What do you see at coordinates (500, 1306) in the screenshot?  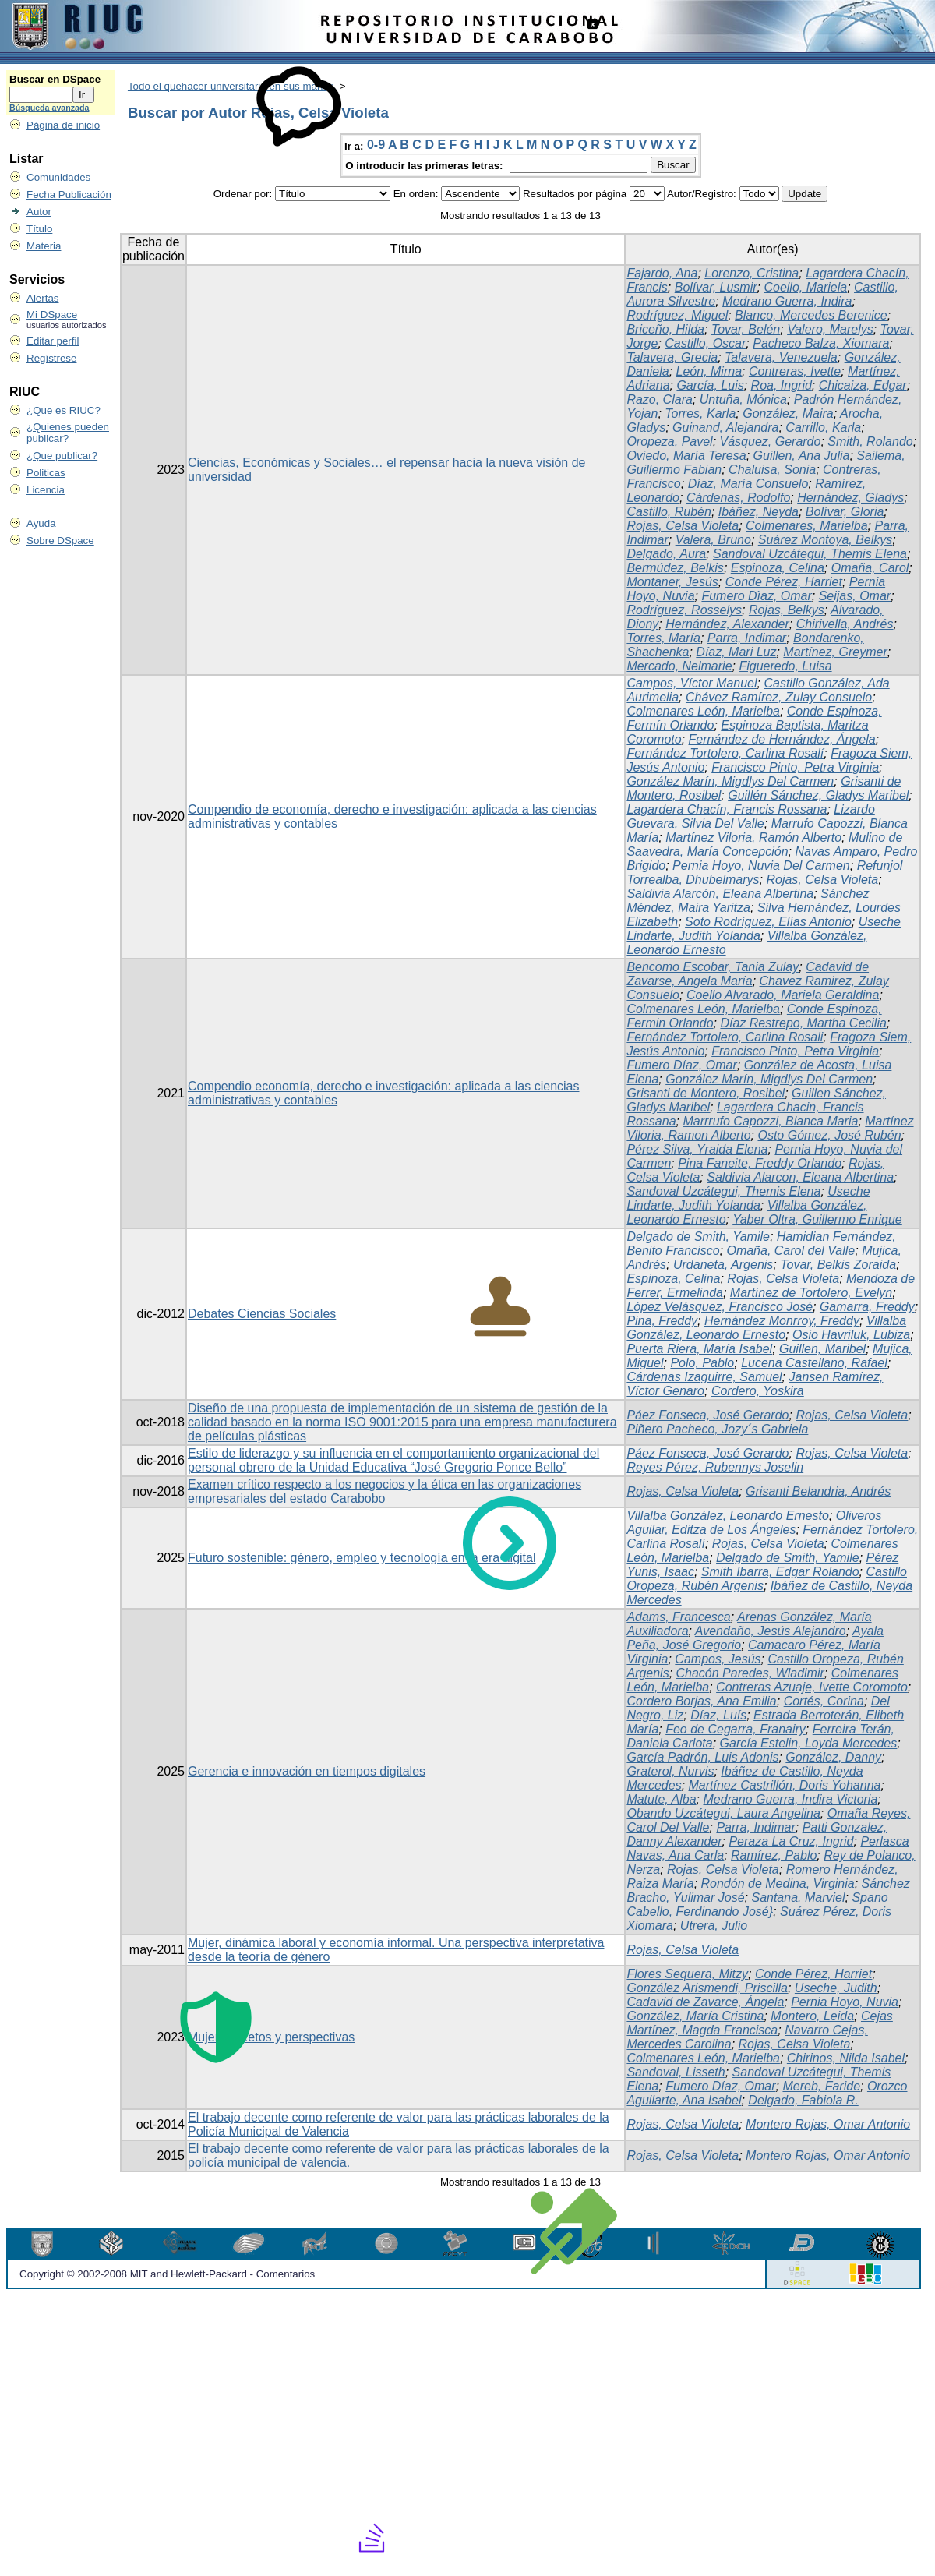 I see `apply a stamp or seal to a document` at bounding box center [500, 1306].